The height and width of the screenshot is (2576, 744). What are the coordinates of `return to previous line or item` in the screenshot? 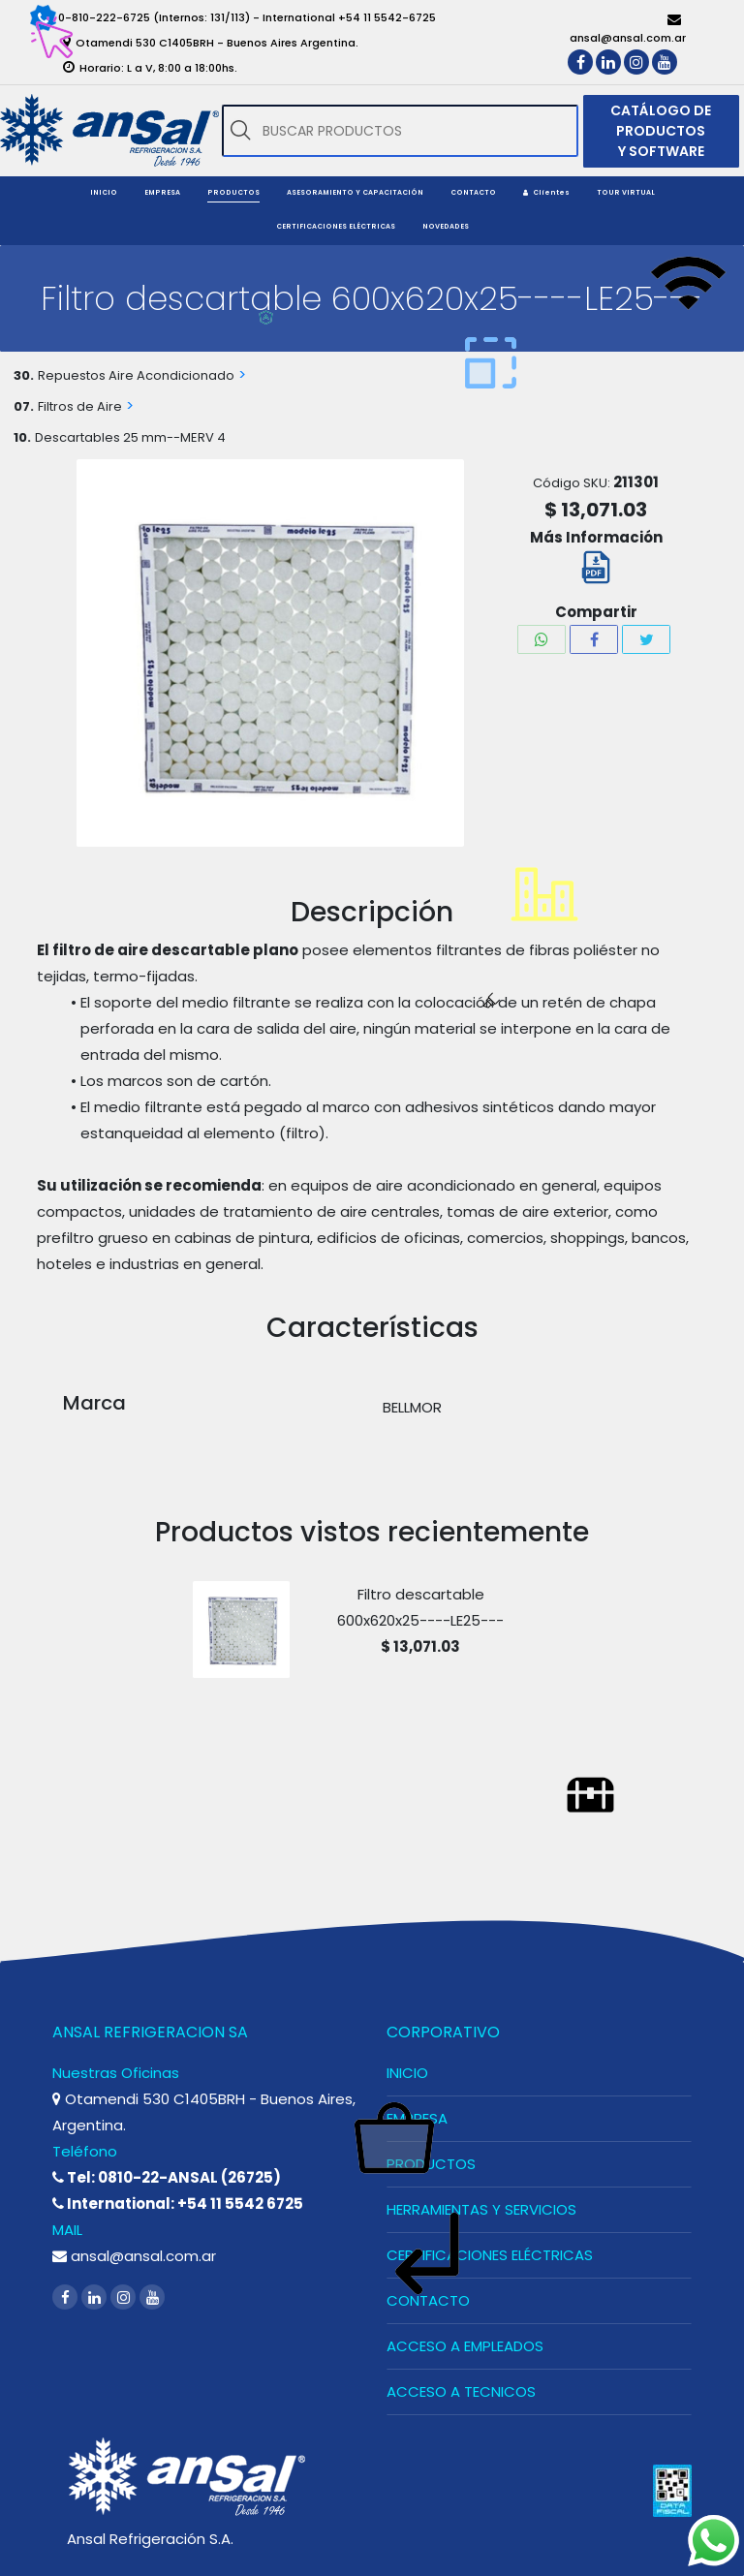 It's located at (430, 2253).